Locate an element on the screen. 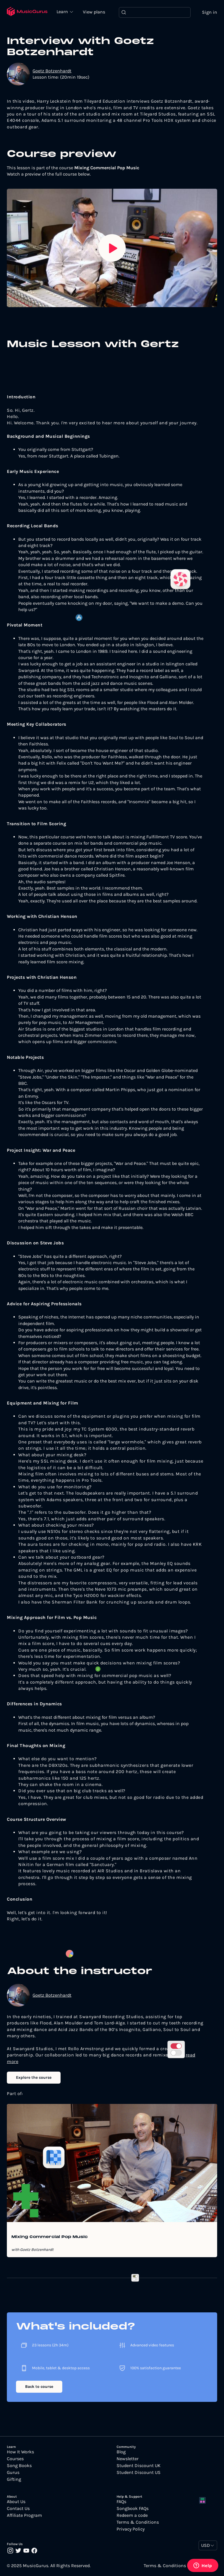 Image resolution: width=224 pixels, height=2576 pixels. select all items in the current view is located at coordinates (202, 2500).